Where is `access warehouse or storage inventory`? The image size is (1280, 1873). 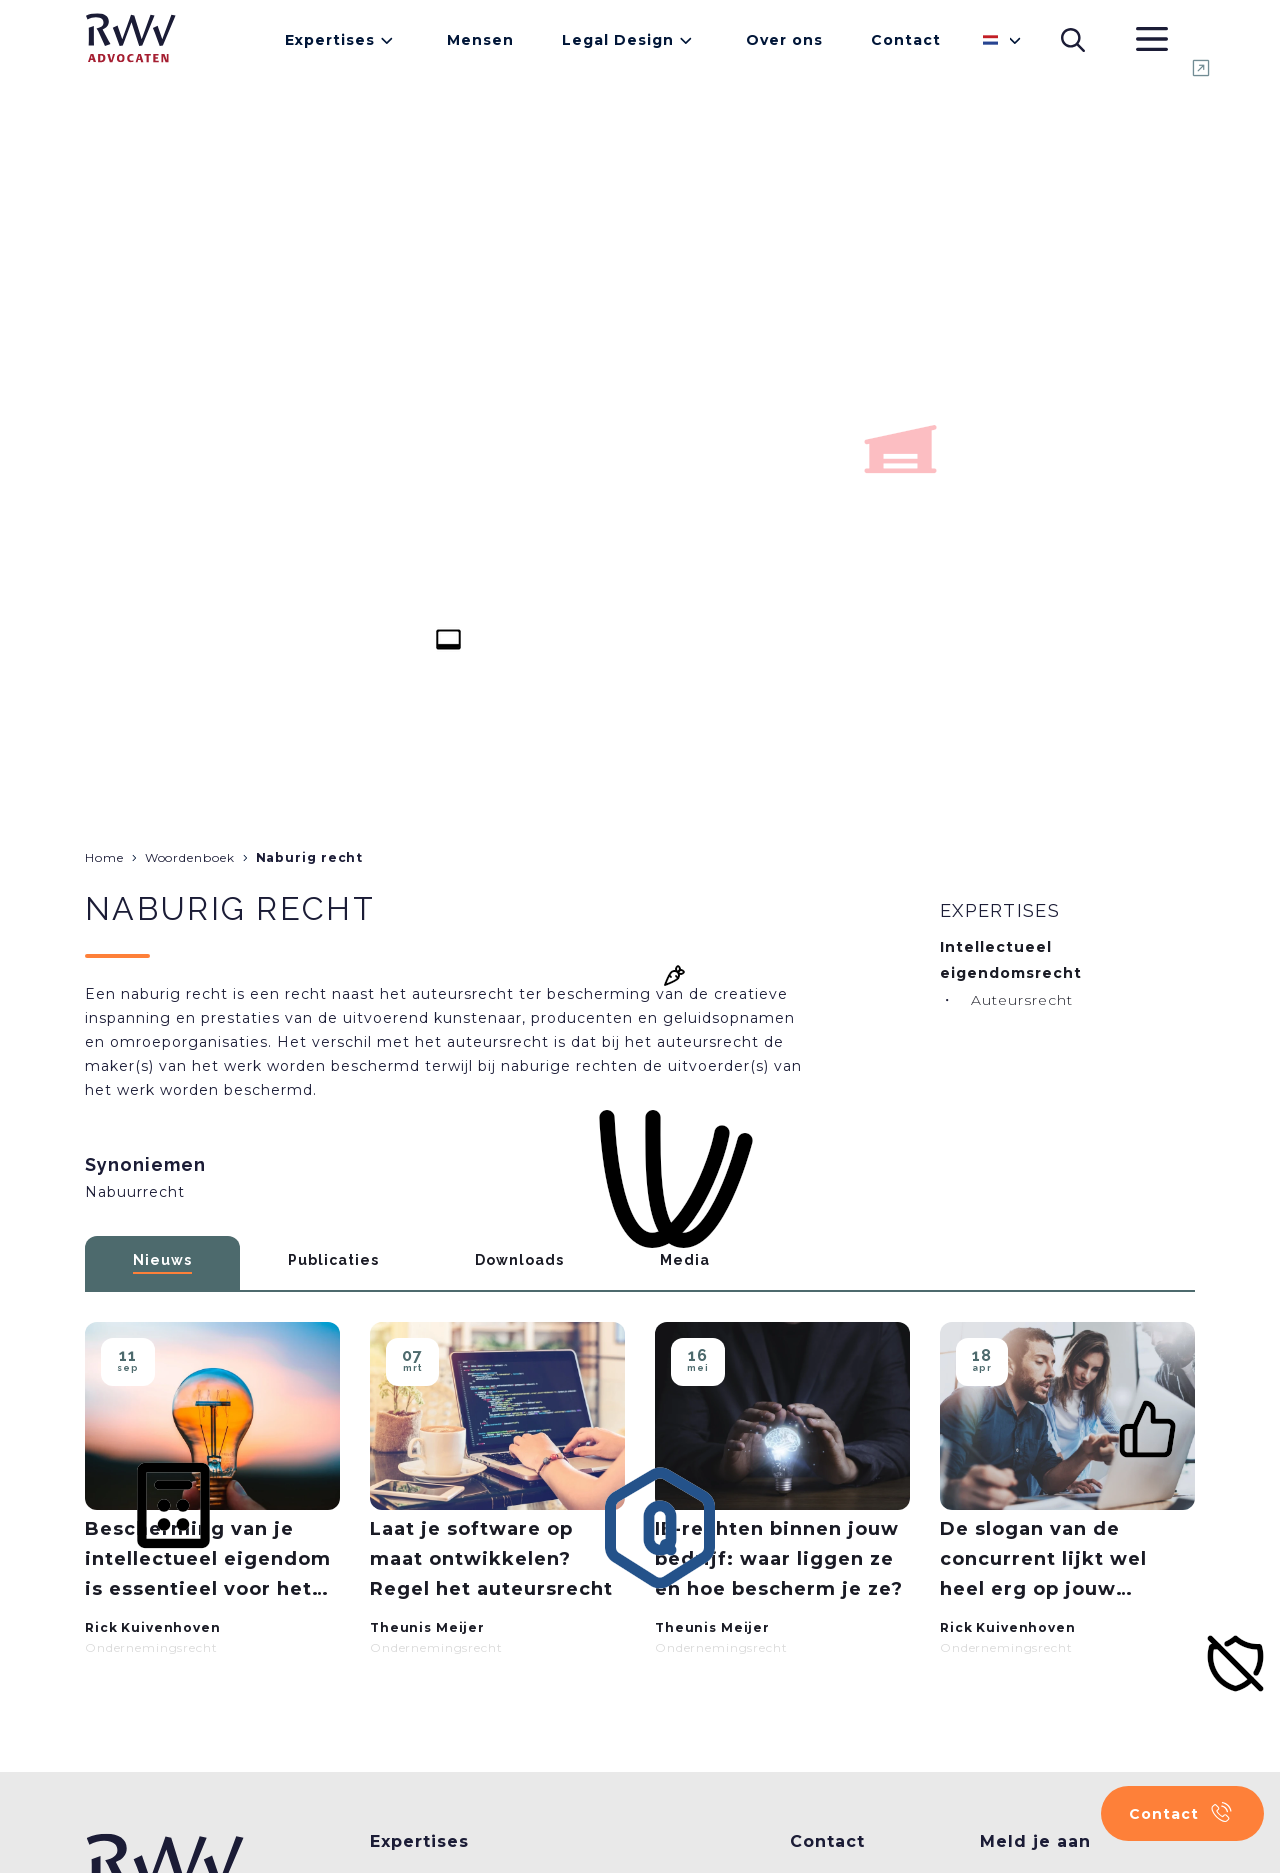 access warehouse or storage inventory is located at coordinates (900, 451).